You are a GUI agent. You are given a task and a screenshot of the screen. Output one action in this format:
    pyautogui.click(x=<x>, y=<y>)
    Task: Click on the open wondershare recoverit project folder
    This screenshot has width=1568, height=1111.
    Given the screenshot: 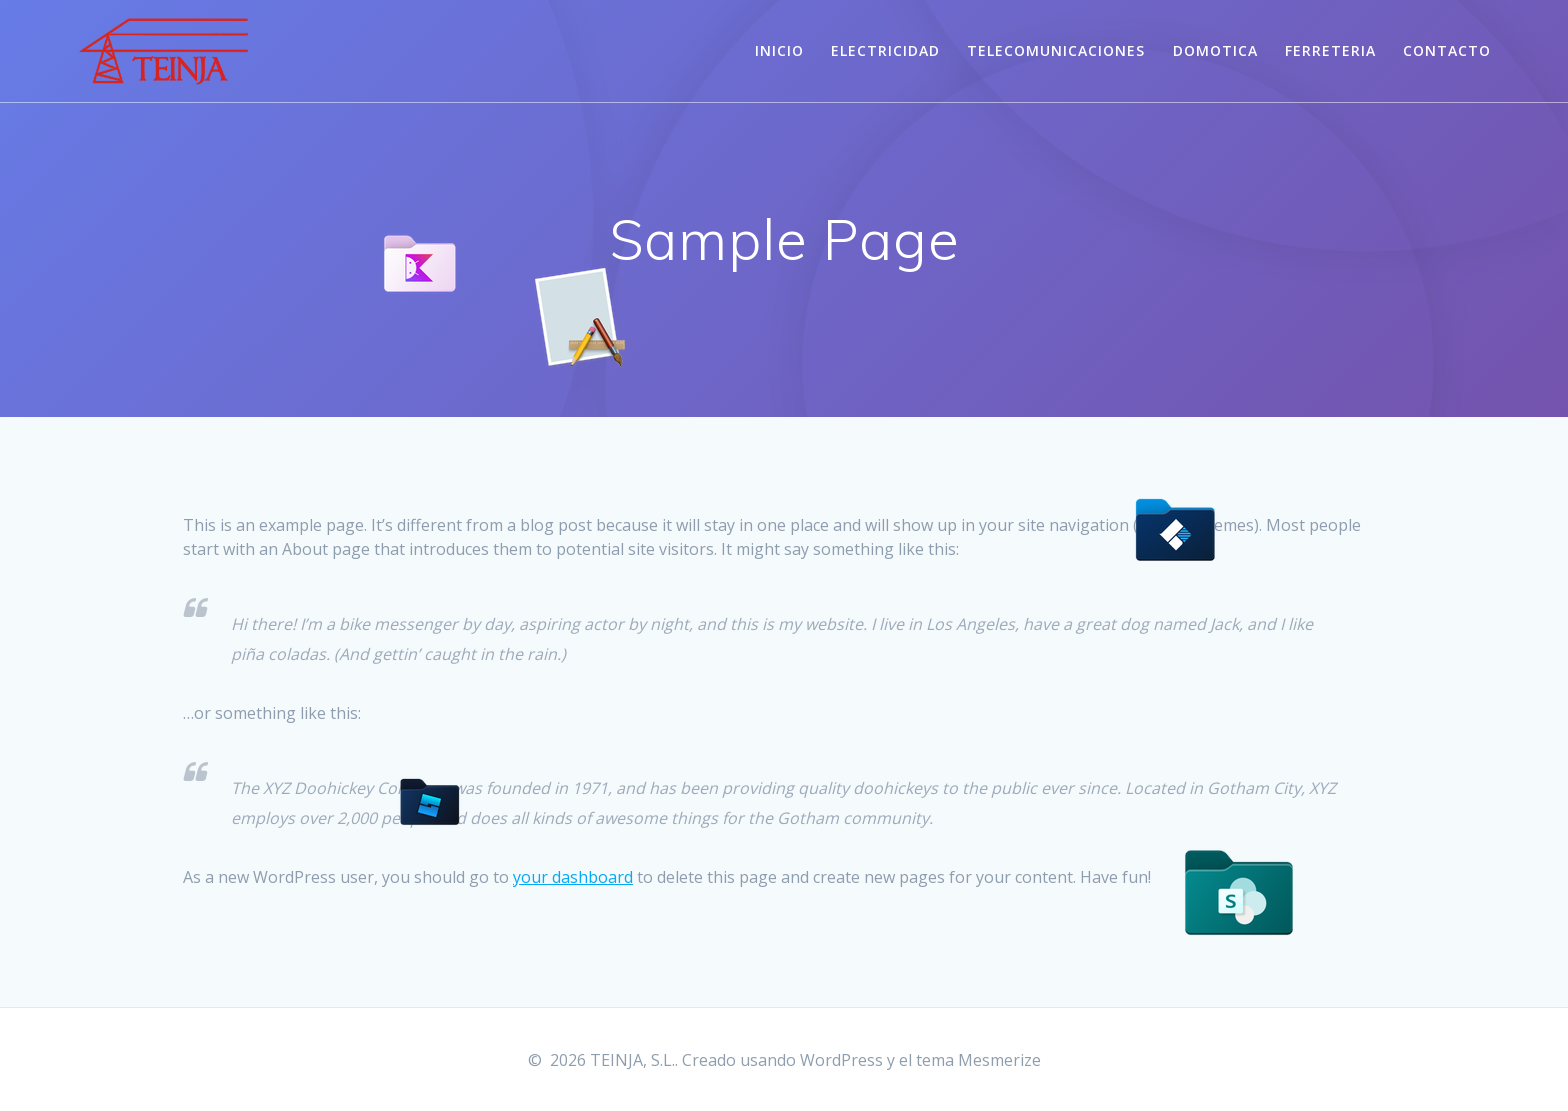 What is the action you would take?
    pyautogui.click(x=1175, y=532)
    